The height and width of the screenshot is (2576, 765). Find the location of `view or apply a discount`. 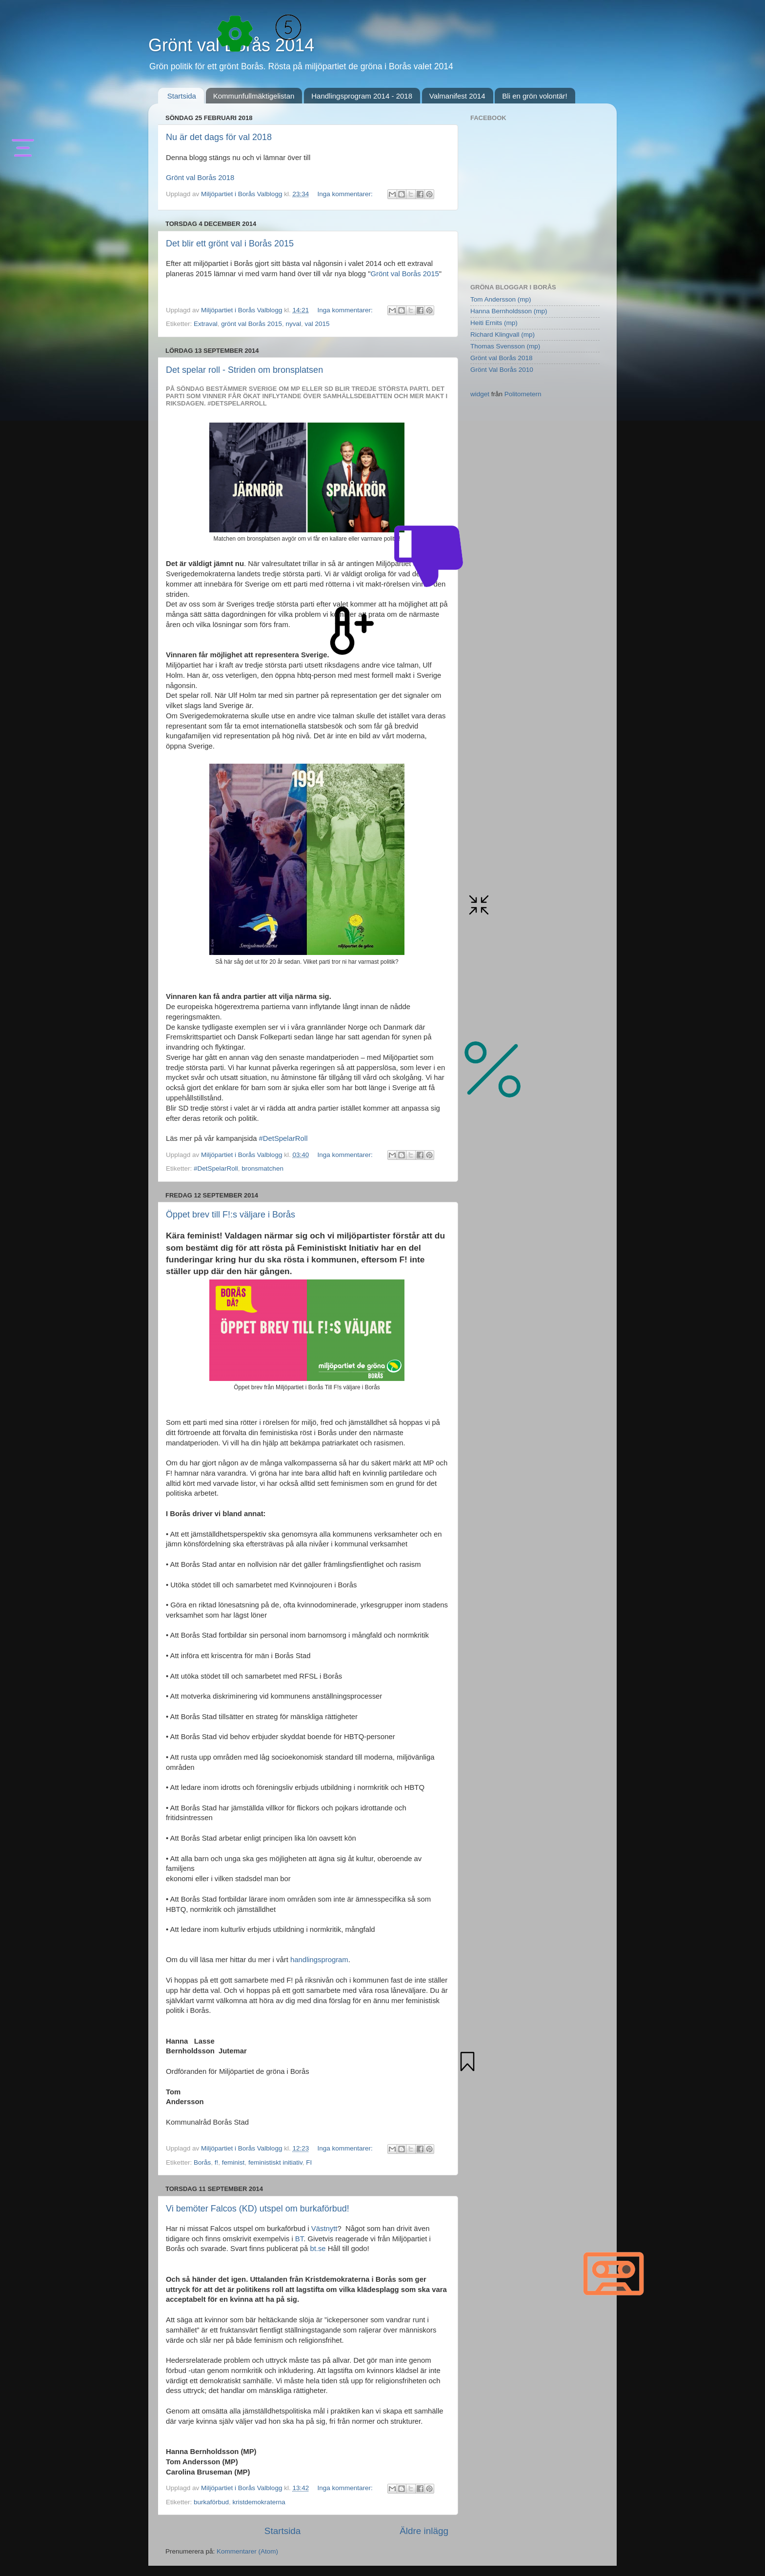

view or apply a discount is located at coordinates (492, 1069).